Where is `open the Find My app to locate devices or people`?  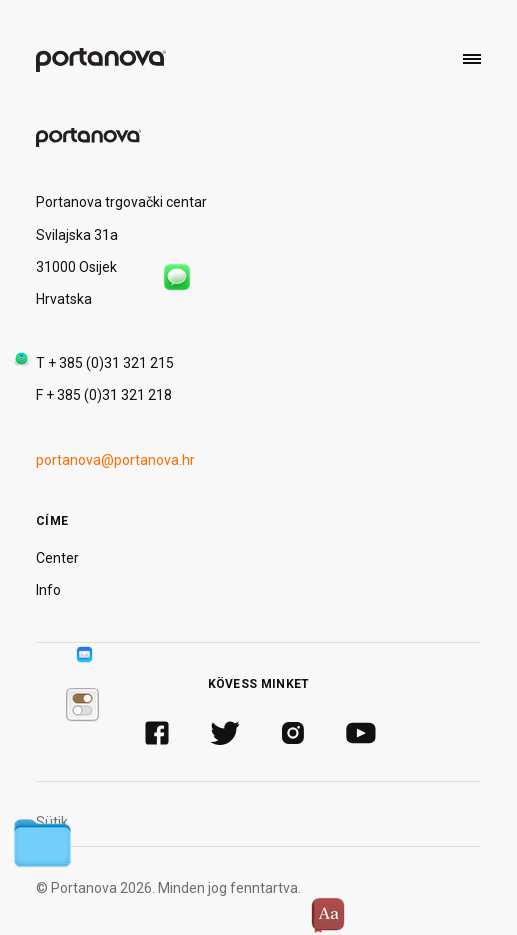
open the Find My app to locate devices or people is located at coordinates (21, 358).